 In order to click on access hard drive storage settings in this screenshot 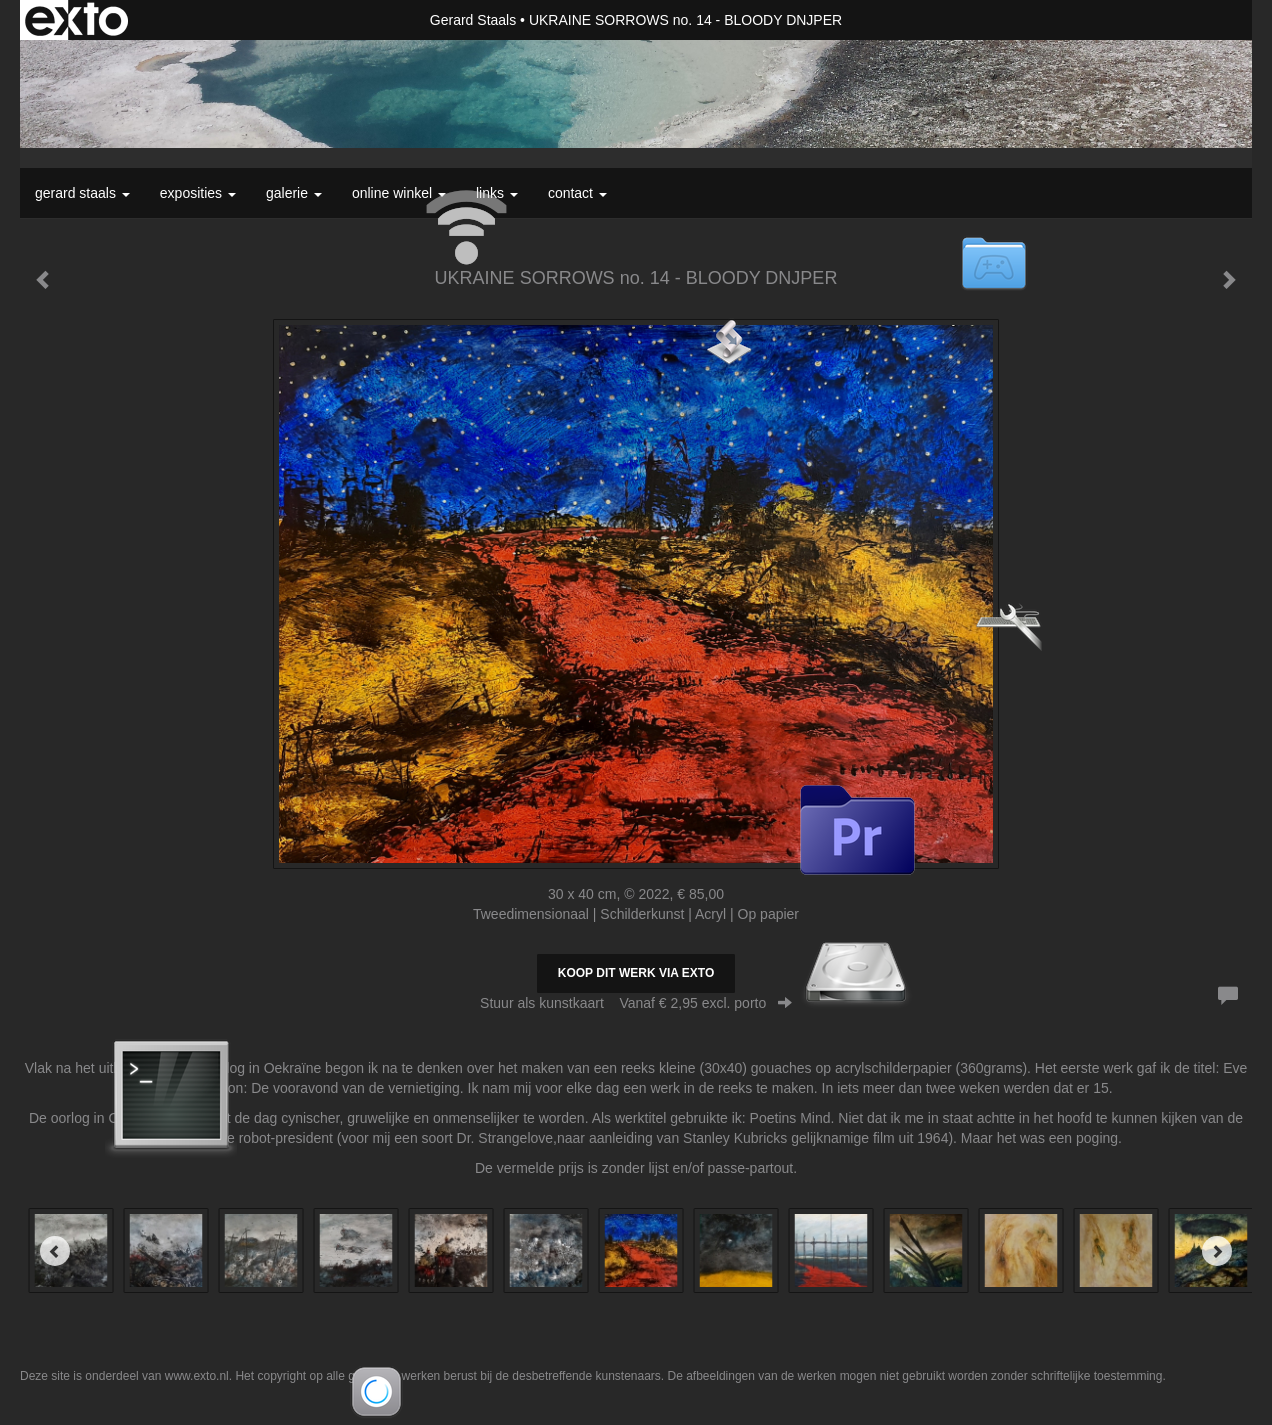, I will do `click(856, 975)`.